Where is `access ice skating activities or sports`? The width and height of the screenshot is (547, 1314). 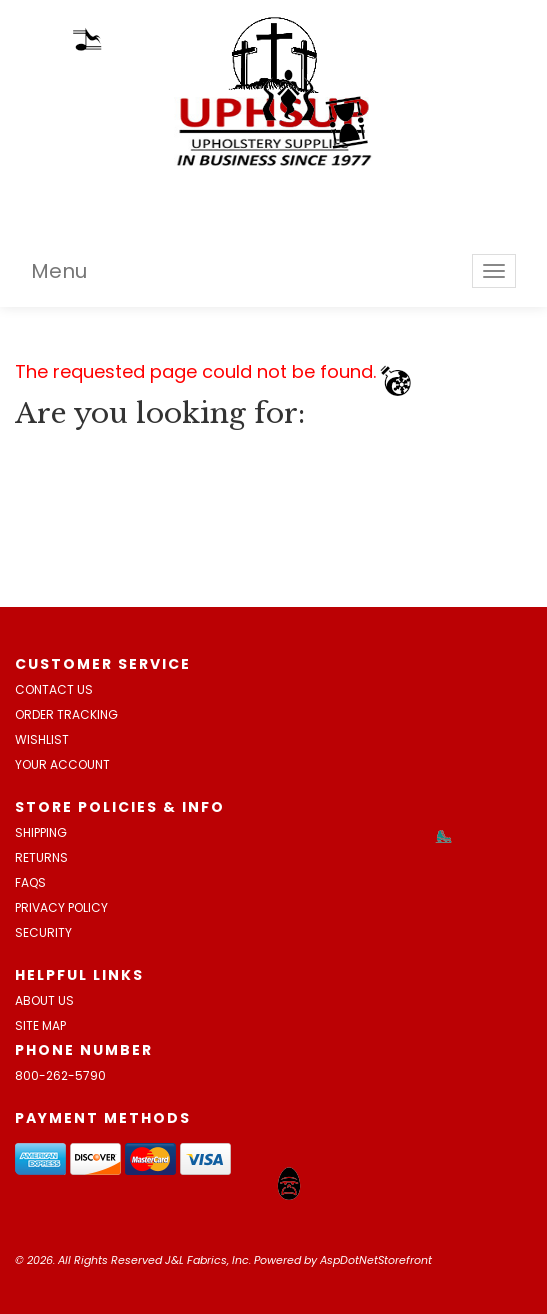 access ice skating activities or sports is located at coordinates (443, 836).